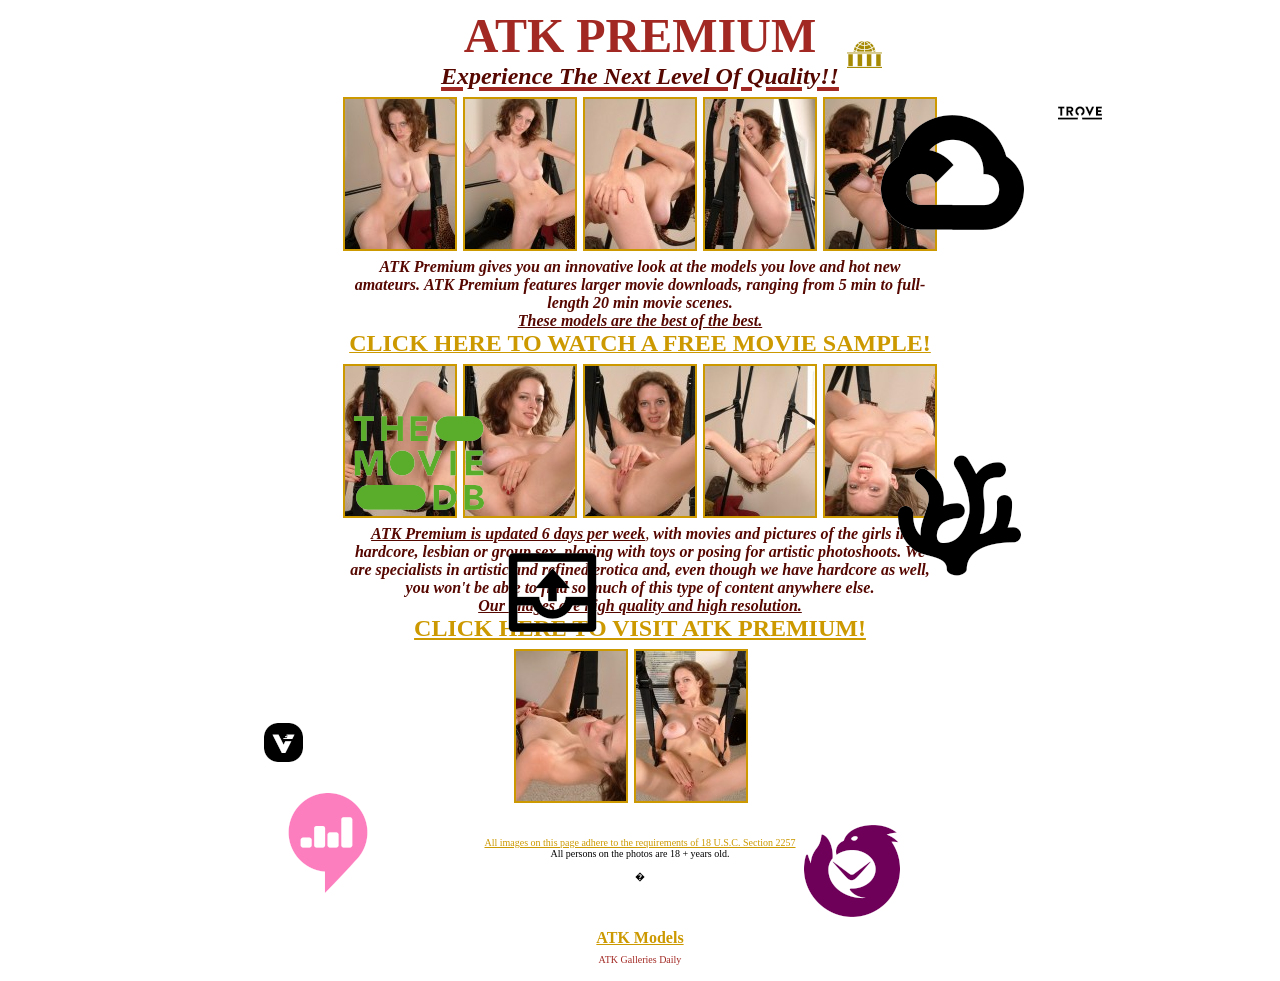 This screenshot has width=1280, height=981. I want to click on open wikiversity website or app, so click(864, 54).